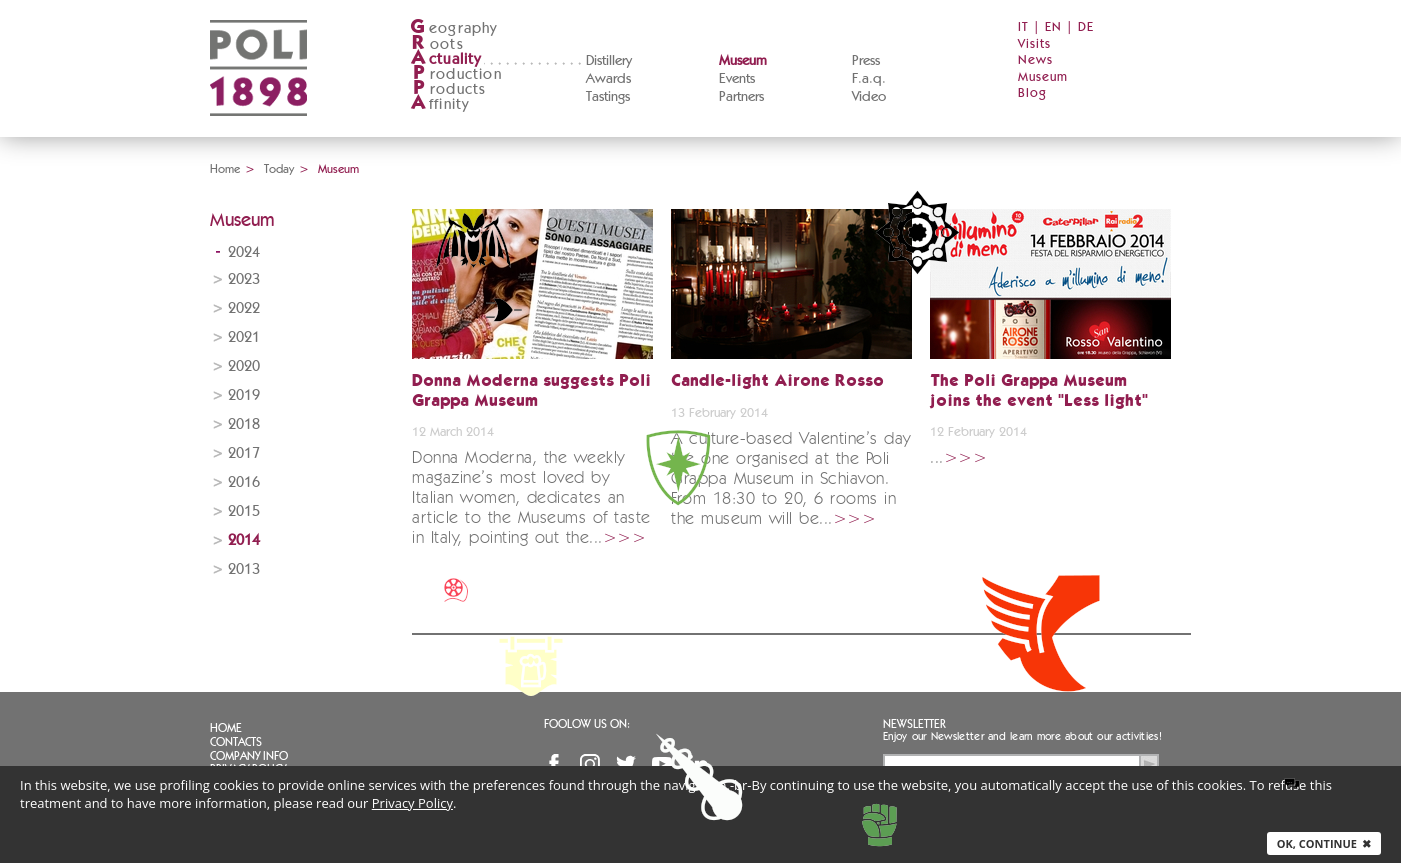 The height and width of the screenshot is (863, 1401). What do you see at coordinates (879, 825) in the screenshot?
I see `indicates strength or power attribute in a game` at bounding box center [879, 825].